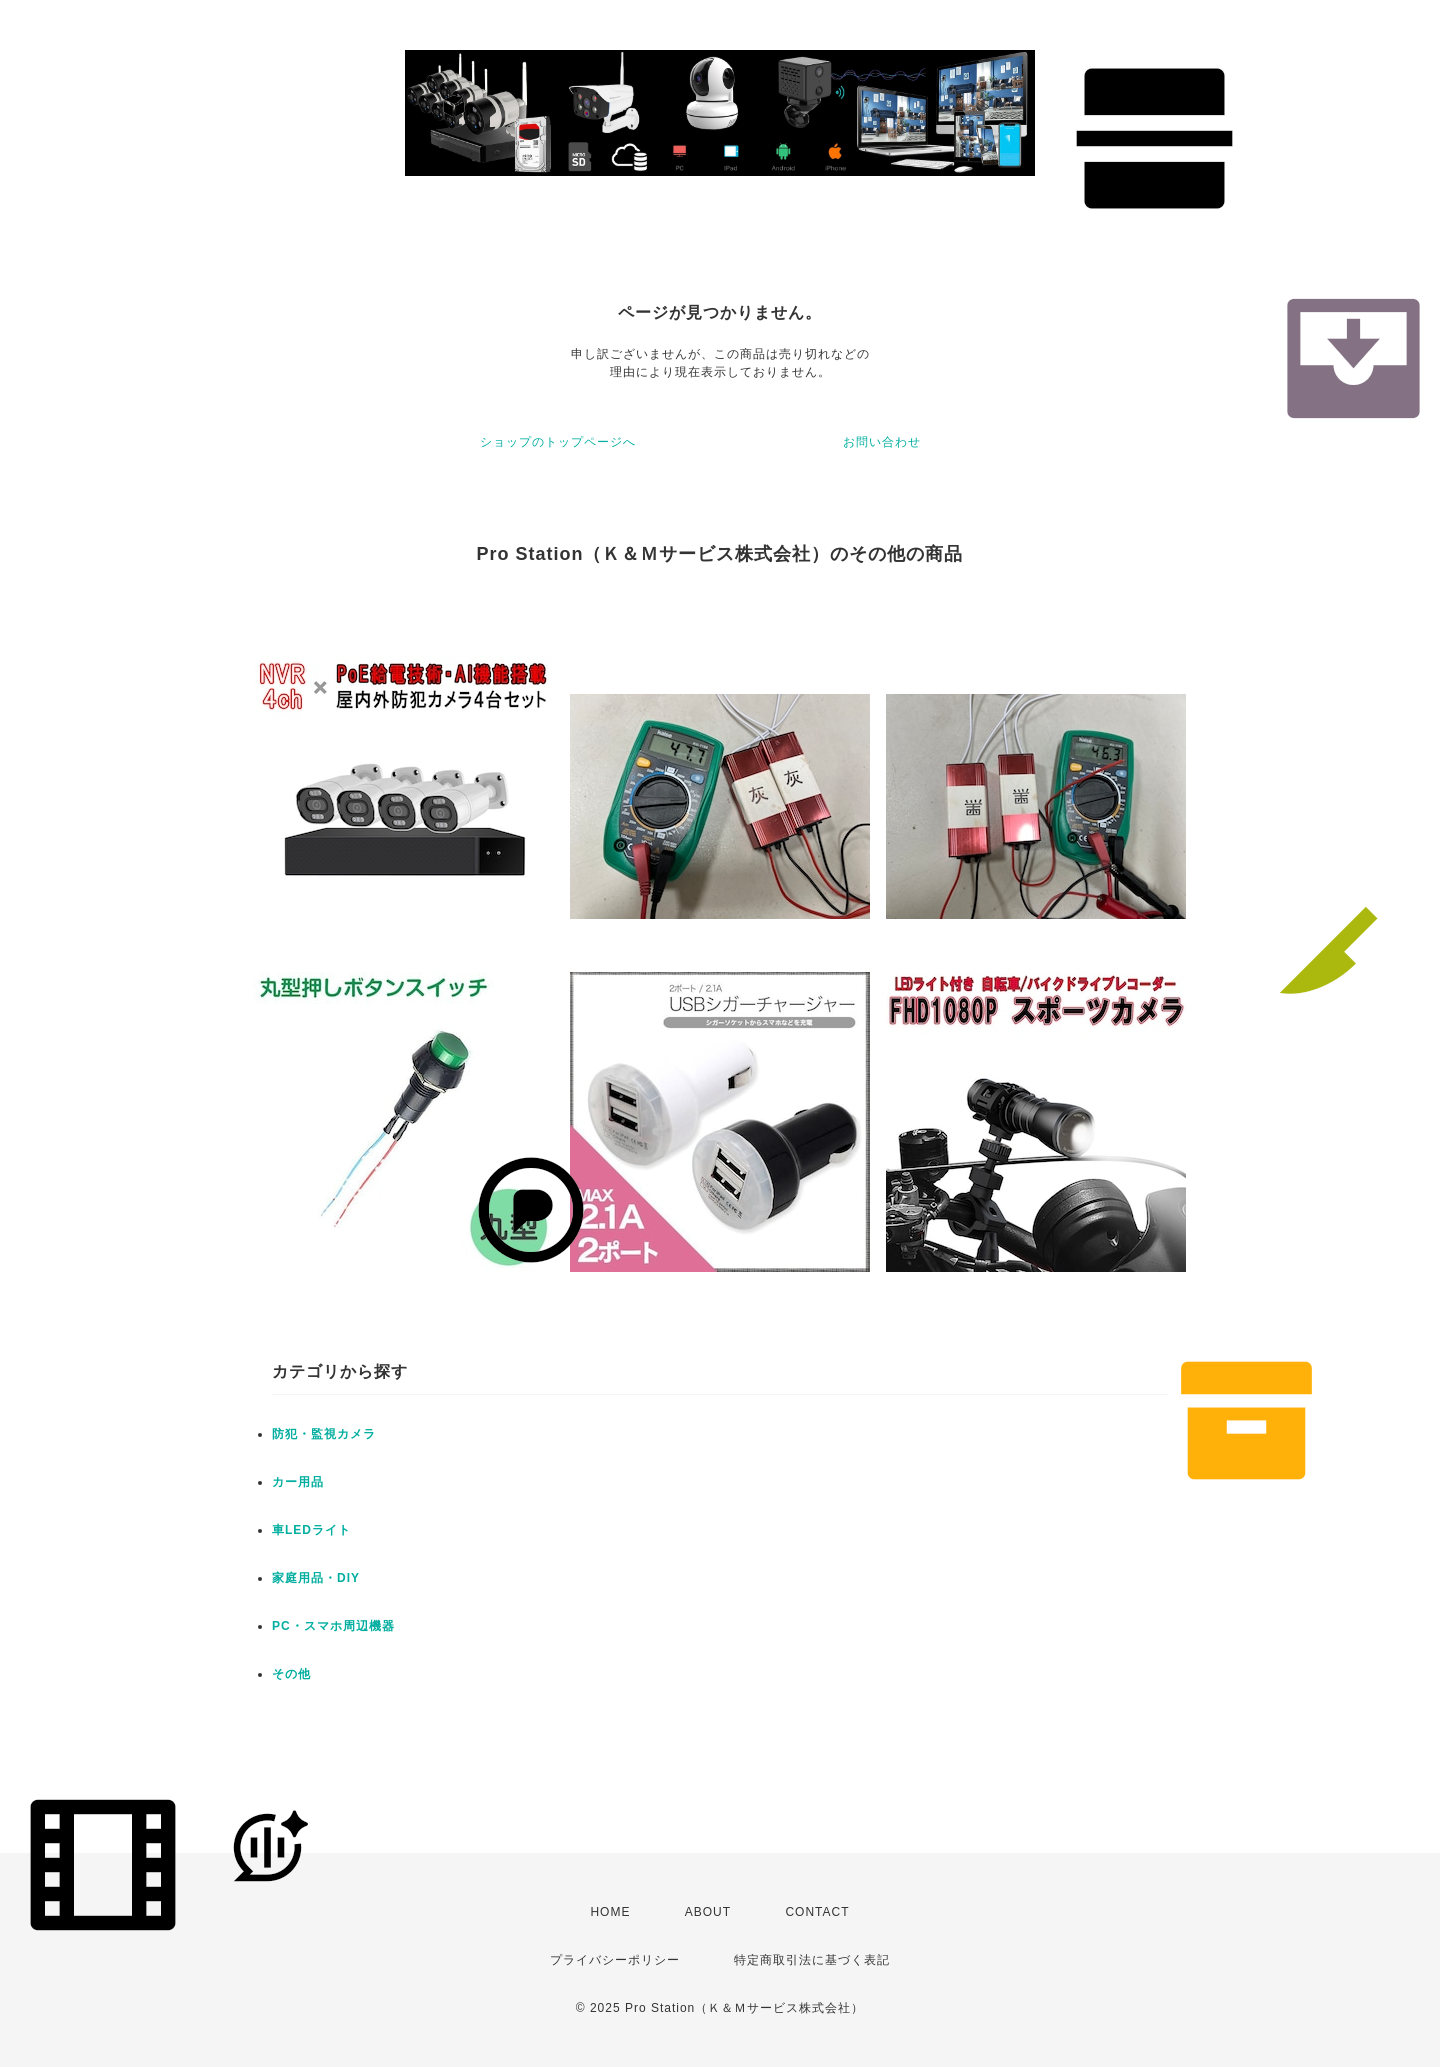  Describe the element at coordinates (1246, 1420) in the screenshot. I see `archive this item` at that location.